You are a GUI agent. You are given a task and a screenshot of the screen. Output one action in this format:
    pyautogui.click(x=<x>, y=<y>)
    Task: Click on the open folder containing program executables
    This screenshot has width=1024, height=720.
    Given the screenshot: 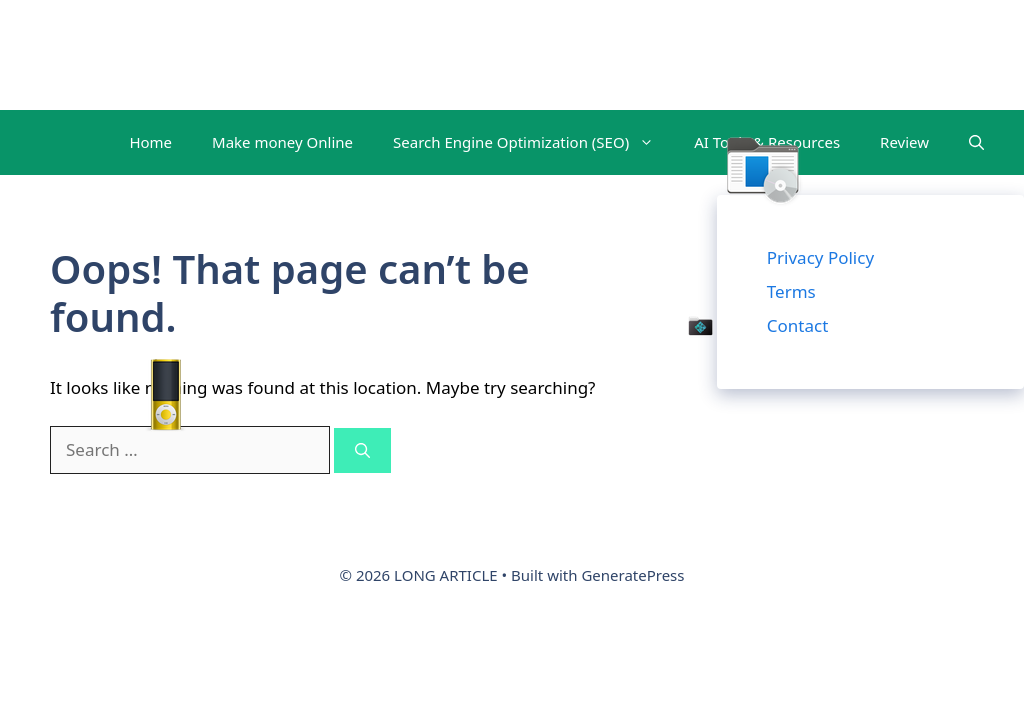 What is the action you would take?
    pyautogui.click(x=762, y=167)
    